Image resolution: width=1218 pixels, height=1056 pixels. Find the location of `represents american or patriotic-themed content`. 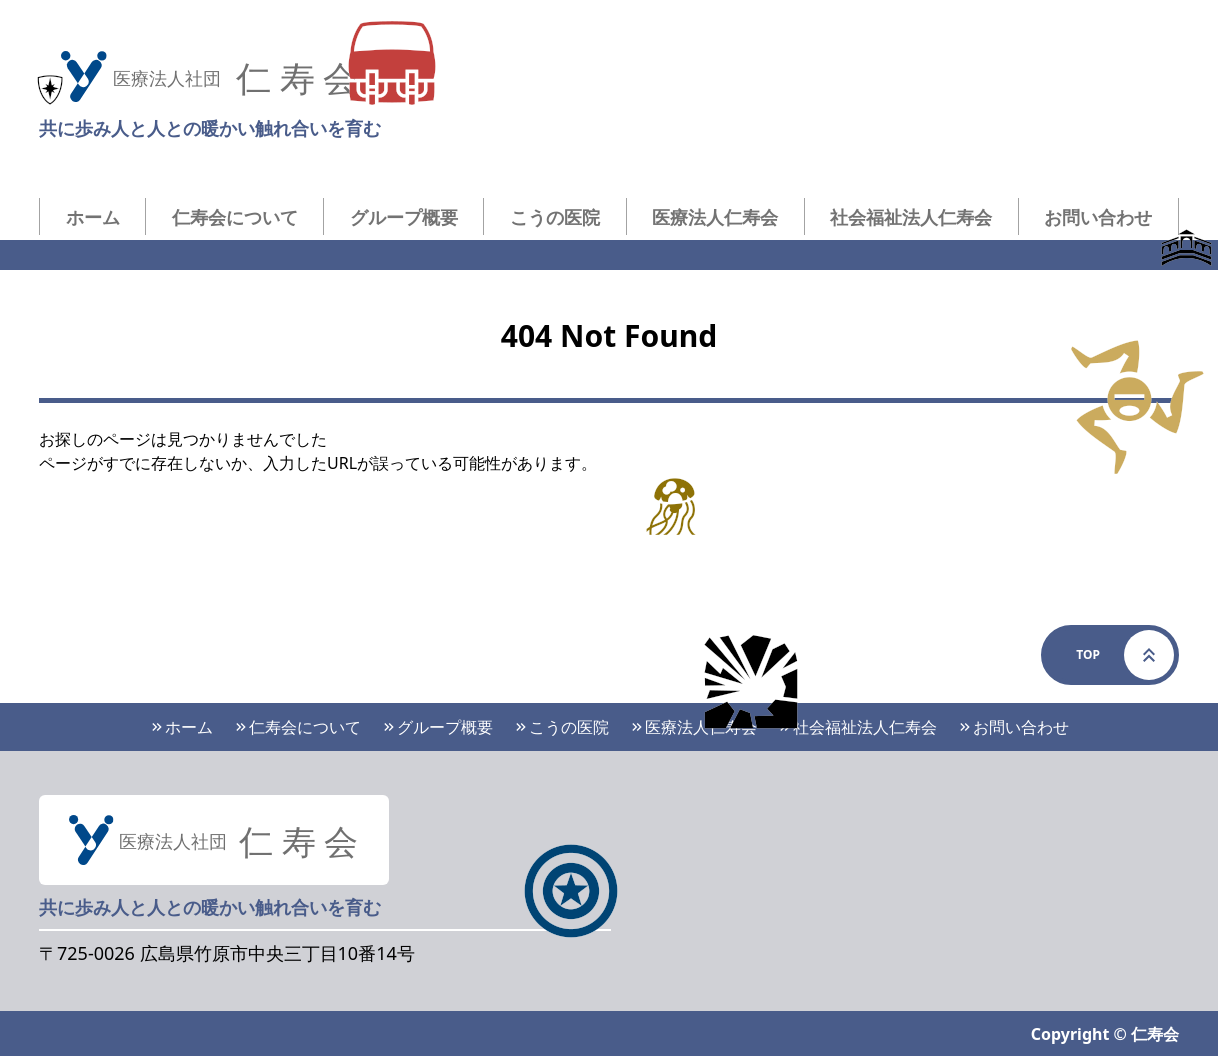

represents american or patriotic-themed content is located at coordinates (571, 891).